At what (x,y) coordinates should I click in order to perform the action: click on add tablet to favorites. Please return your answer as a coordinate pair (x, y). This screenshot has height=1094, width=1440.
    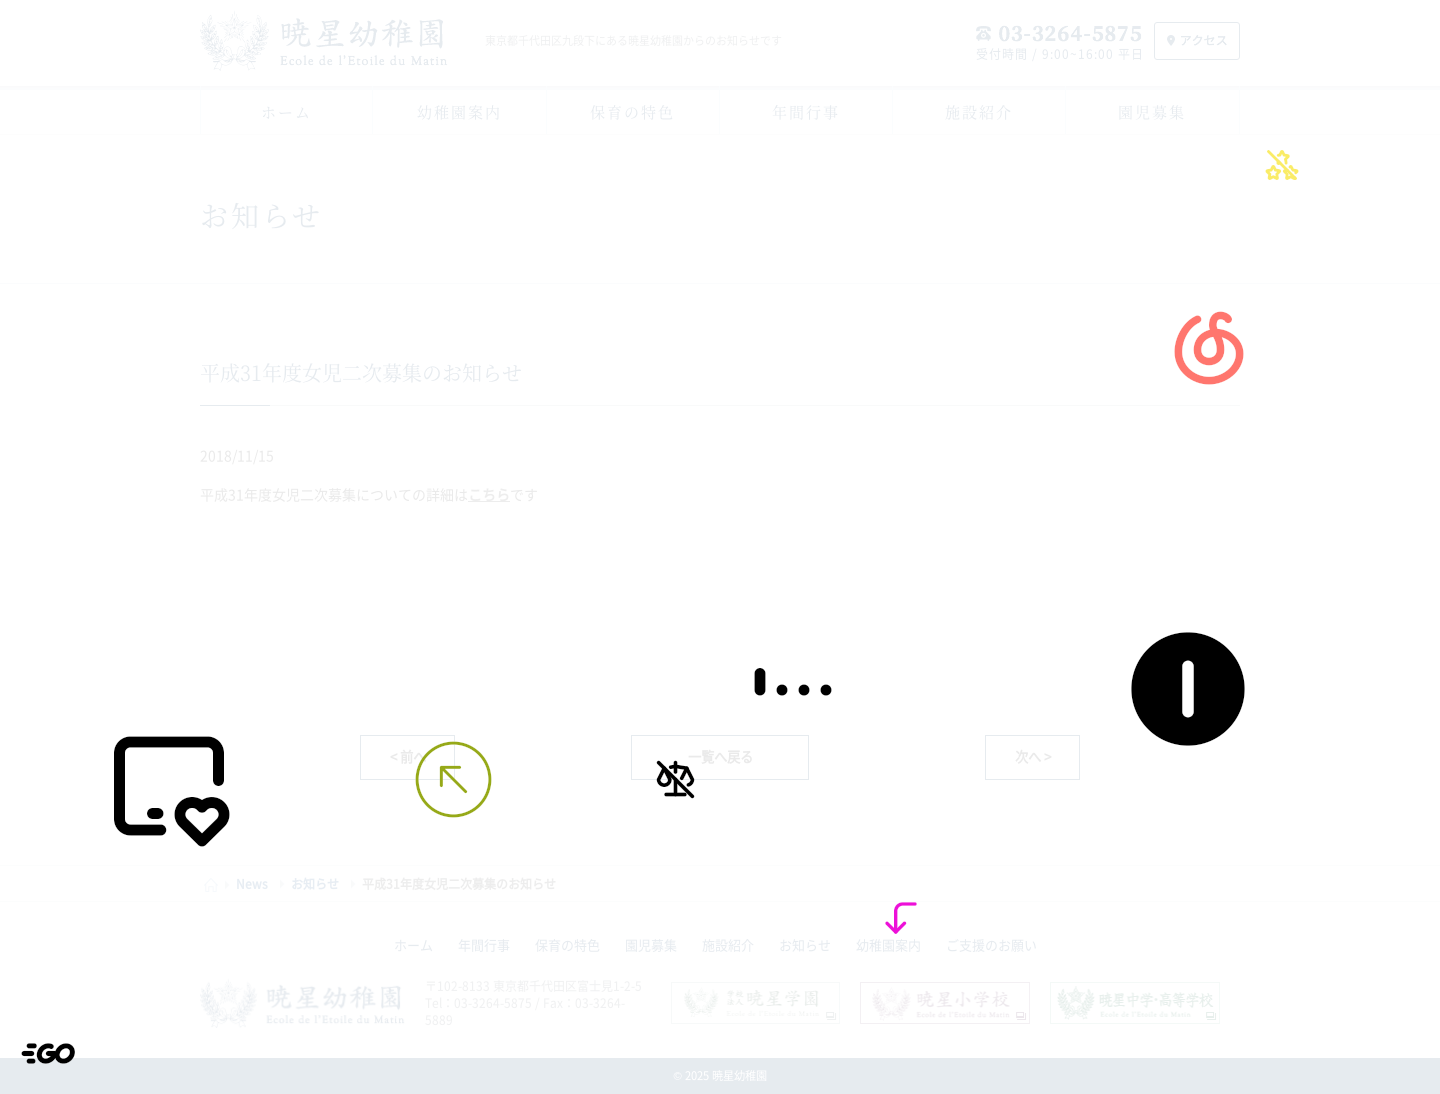
    Looking at the image, I should click on (169, 786).